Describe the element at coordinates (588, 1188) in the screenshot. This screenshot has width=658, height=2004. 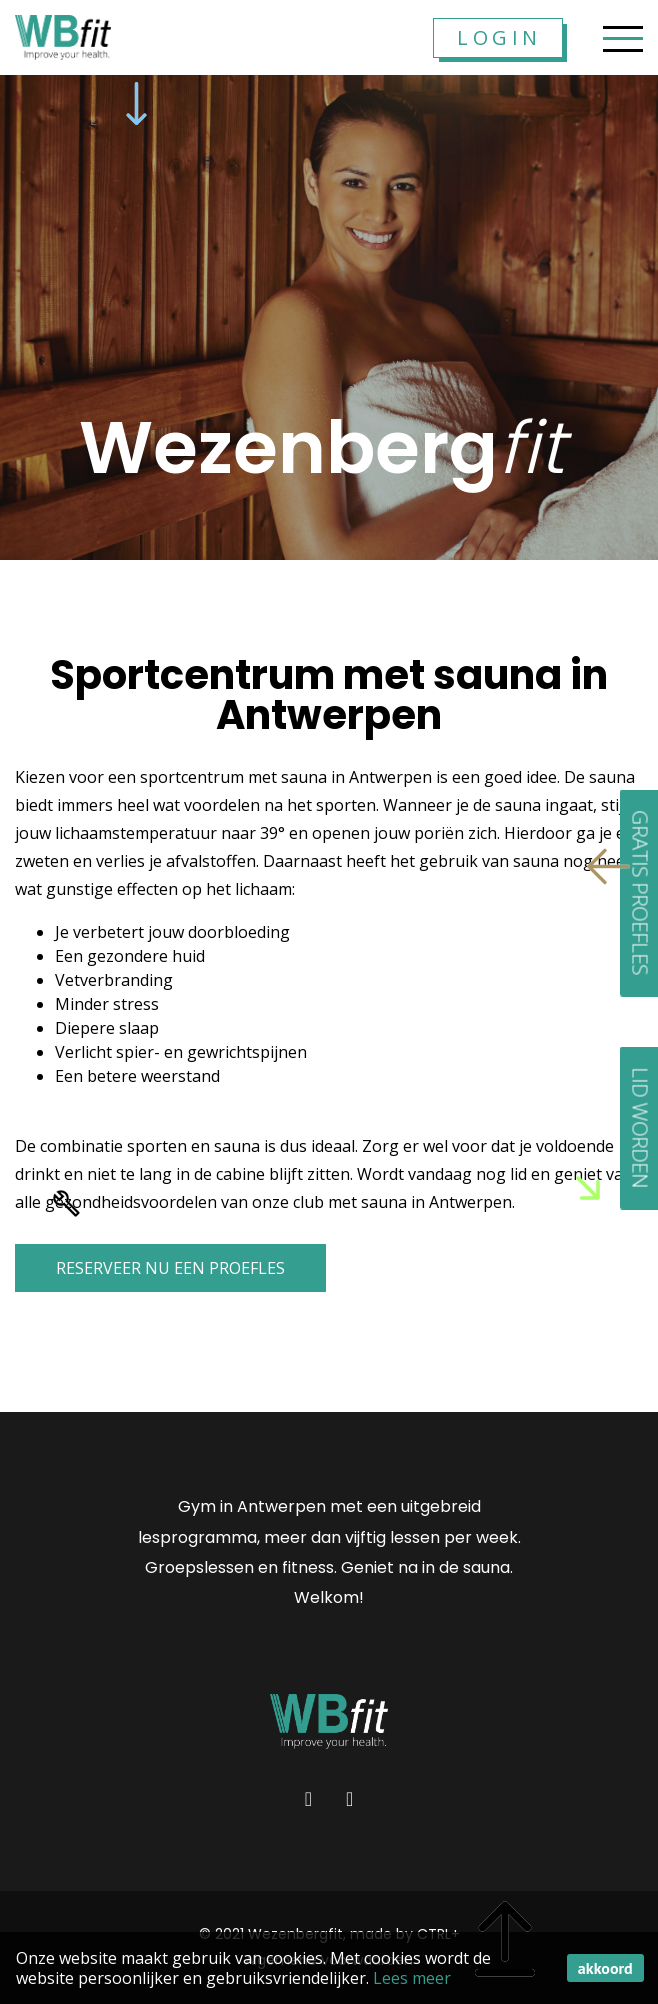
I see `navigate to the next item diagonally` at that location.